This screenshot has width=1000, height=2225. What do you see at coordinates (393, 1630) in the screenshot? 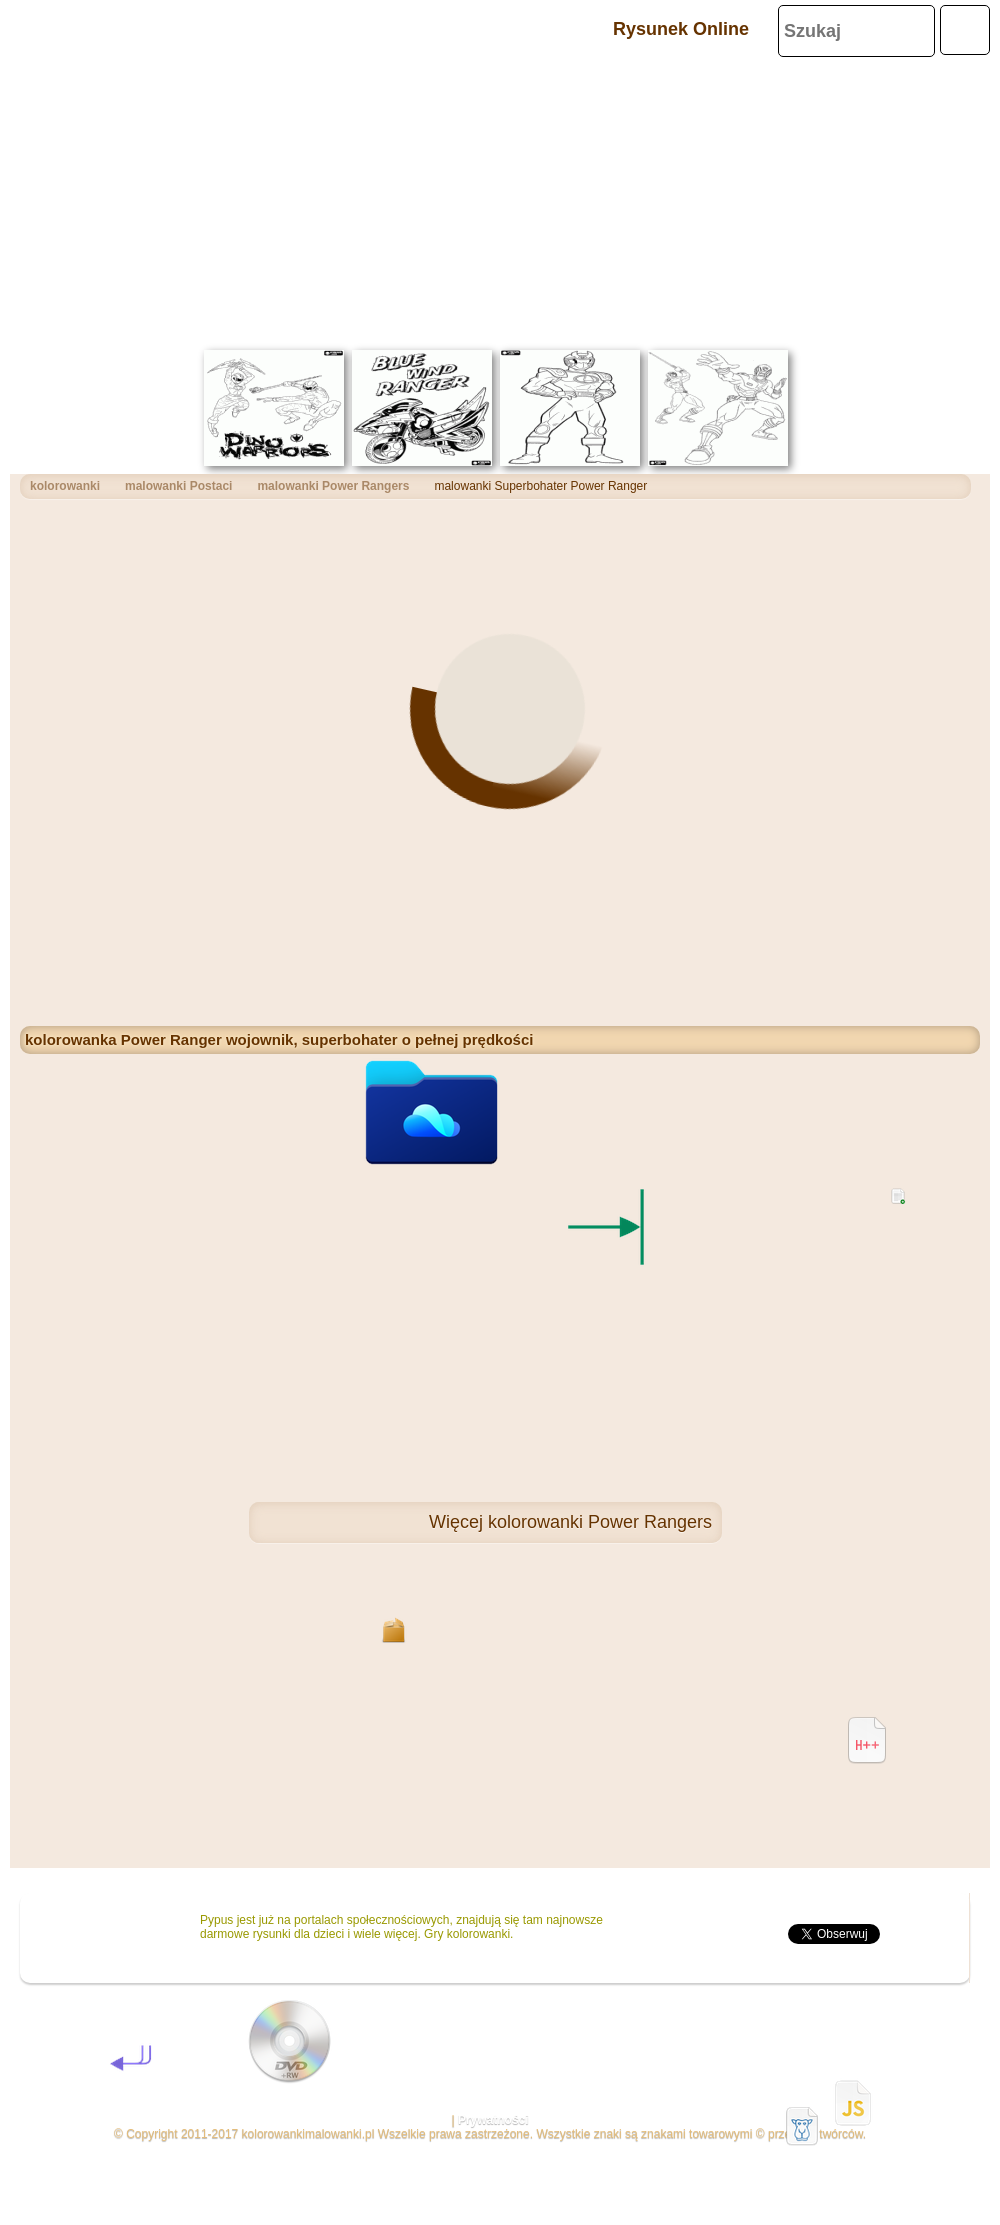
I see `generic package or archive file type` at bounding box center [393, 1630].